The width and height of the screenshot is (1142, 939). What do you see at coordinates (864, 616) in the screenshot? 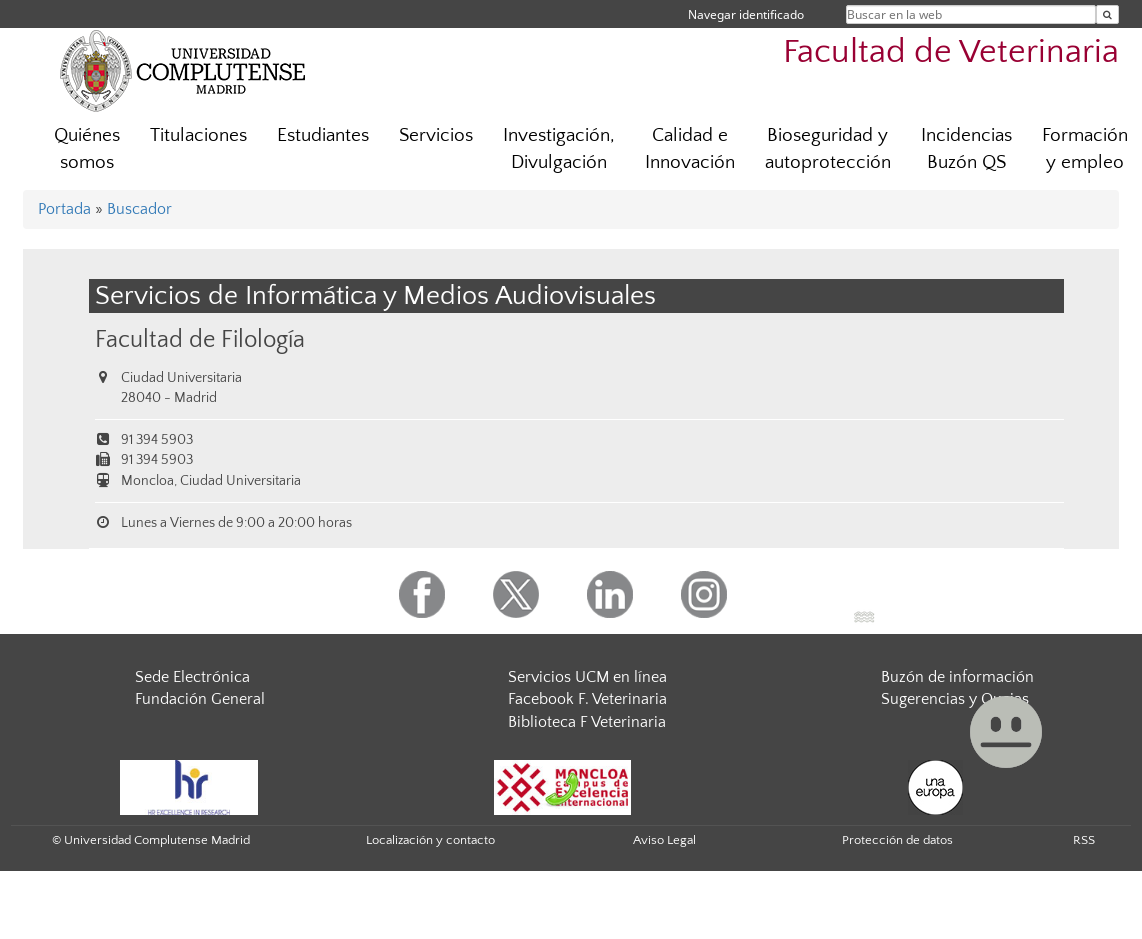
I see `indicates foggy weather conditions` at bounding box center [864, 616].